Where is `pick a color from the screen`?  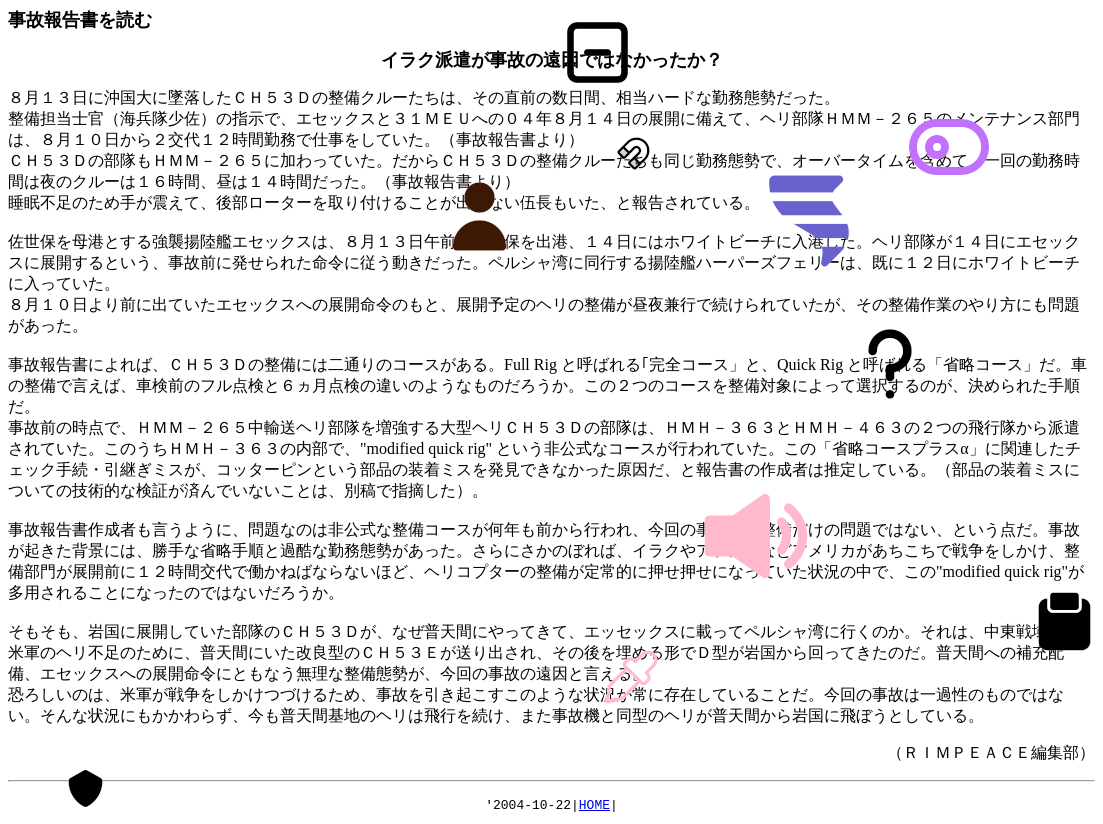
pick a color from the screen is located at coordinates (631, 677).